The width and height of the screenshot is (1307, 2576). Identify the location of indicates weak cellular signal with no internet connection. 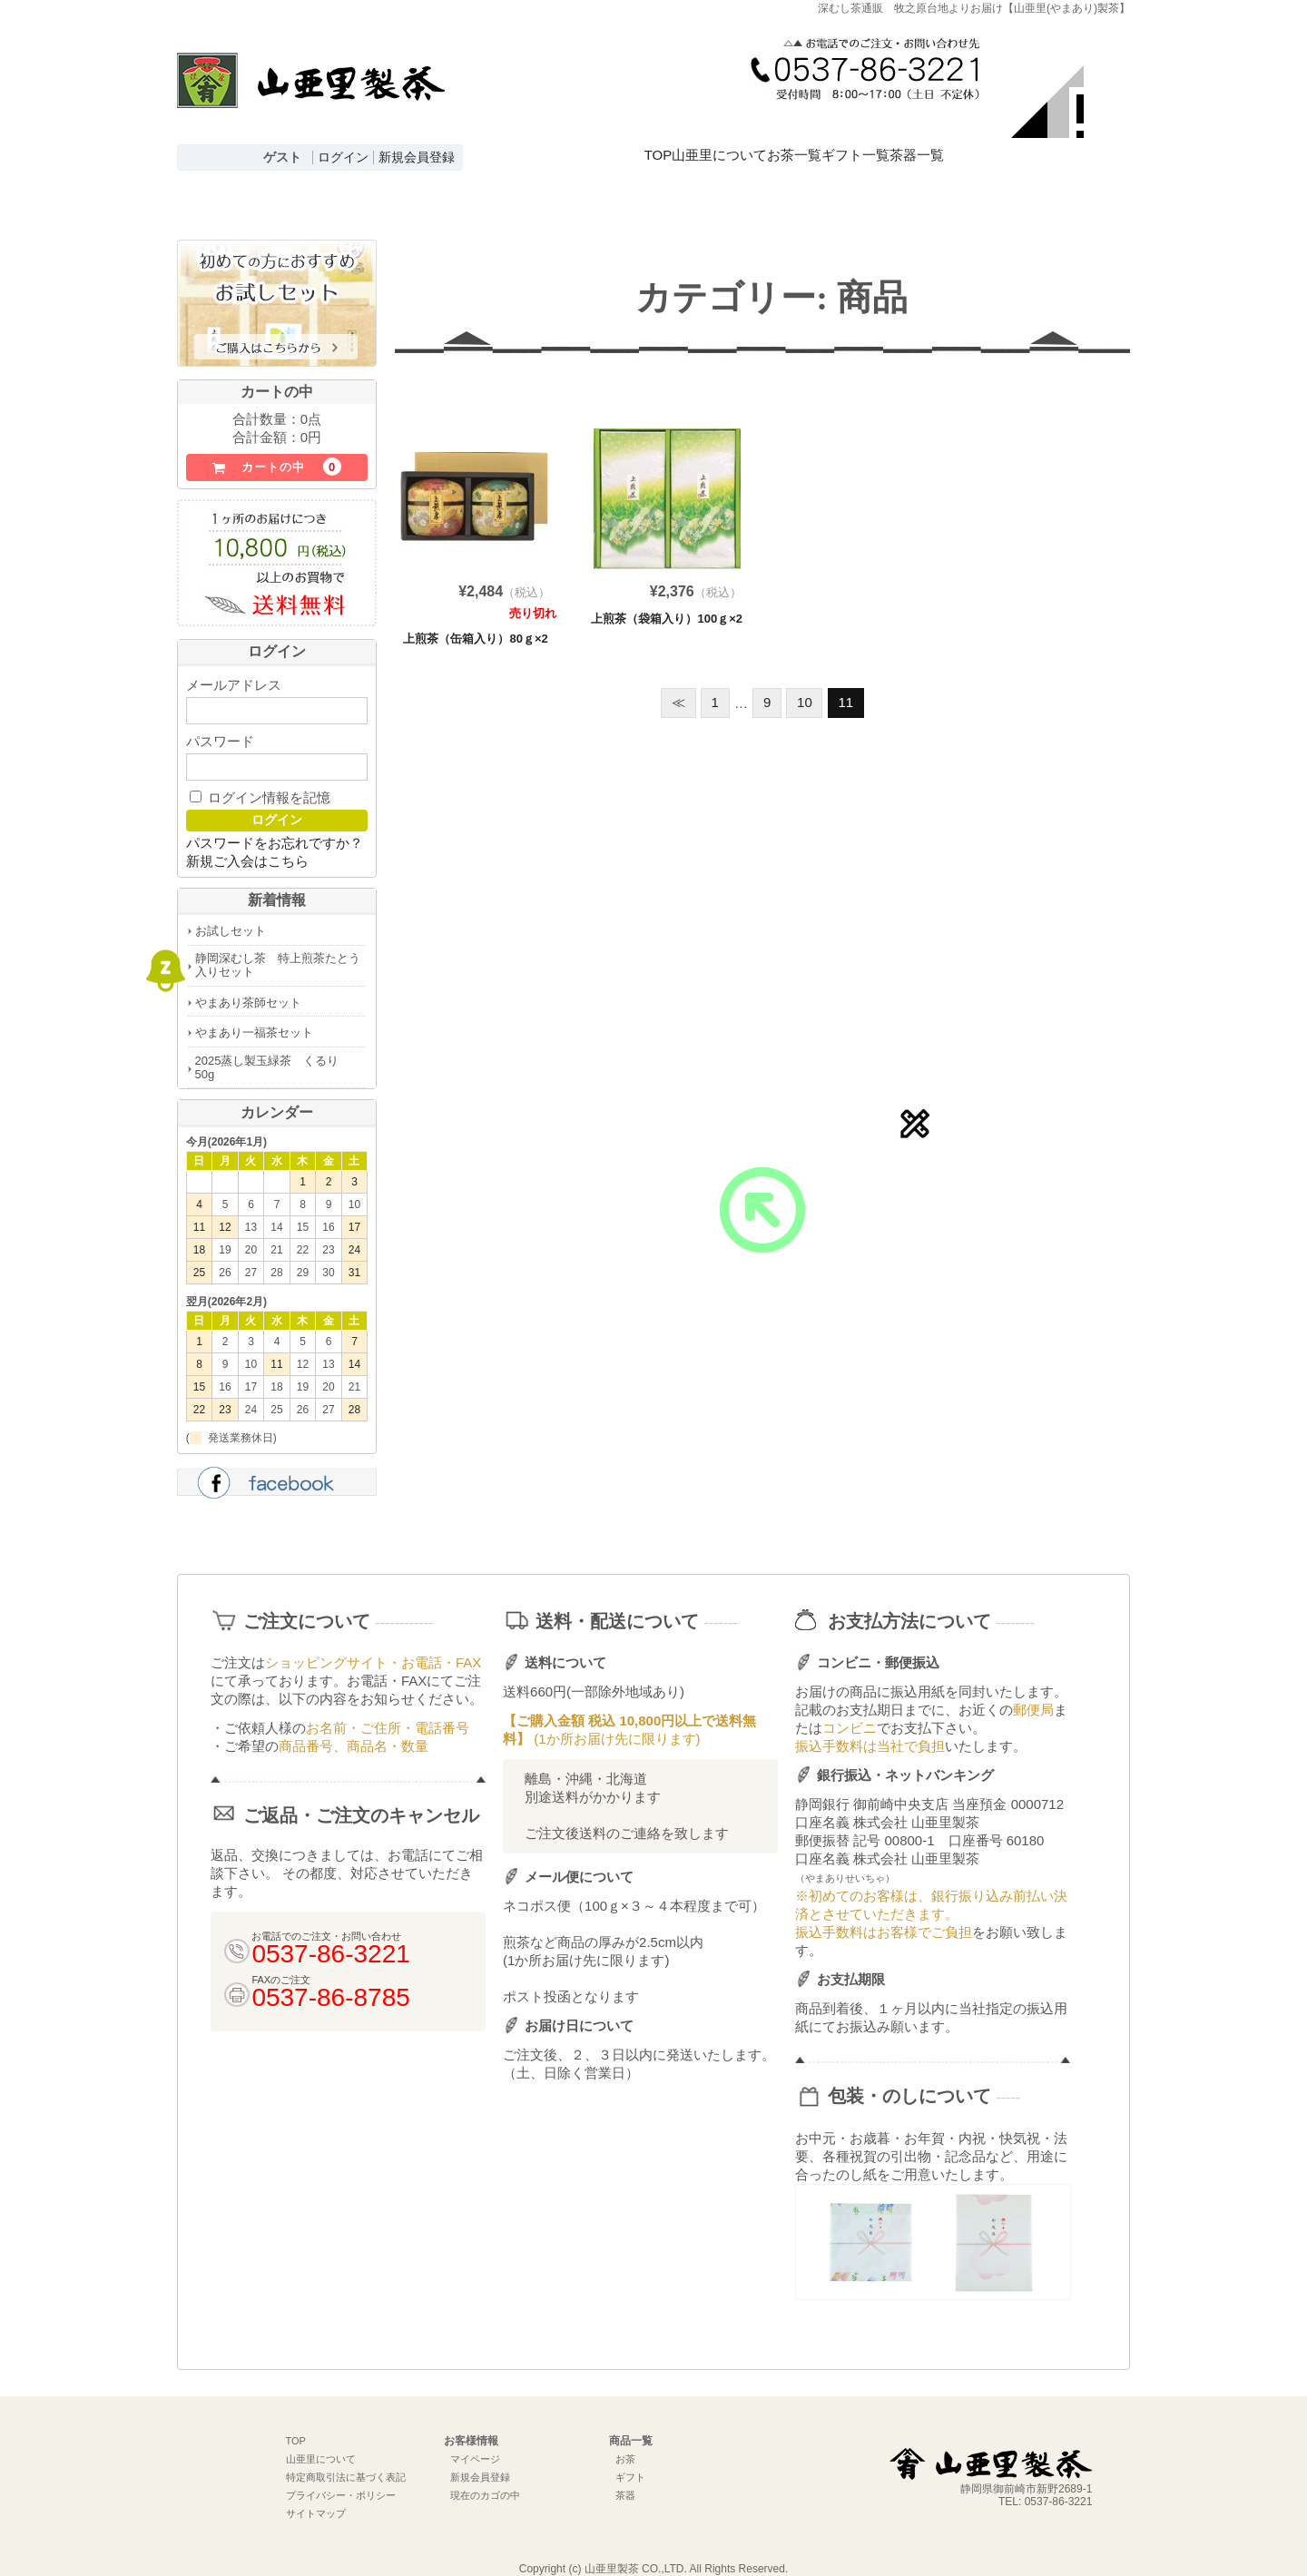
(1047, 102).